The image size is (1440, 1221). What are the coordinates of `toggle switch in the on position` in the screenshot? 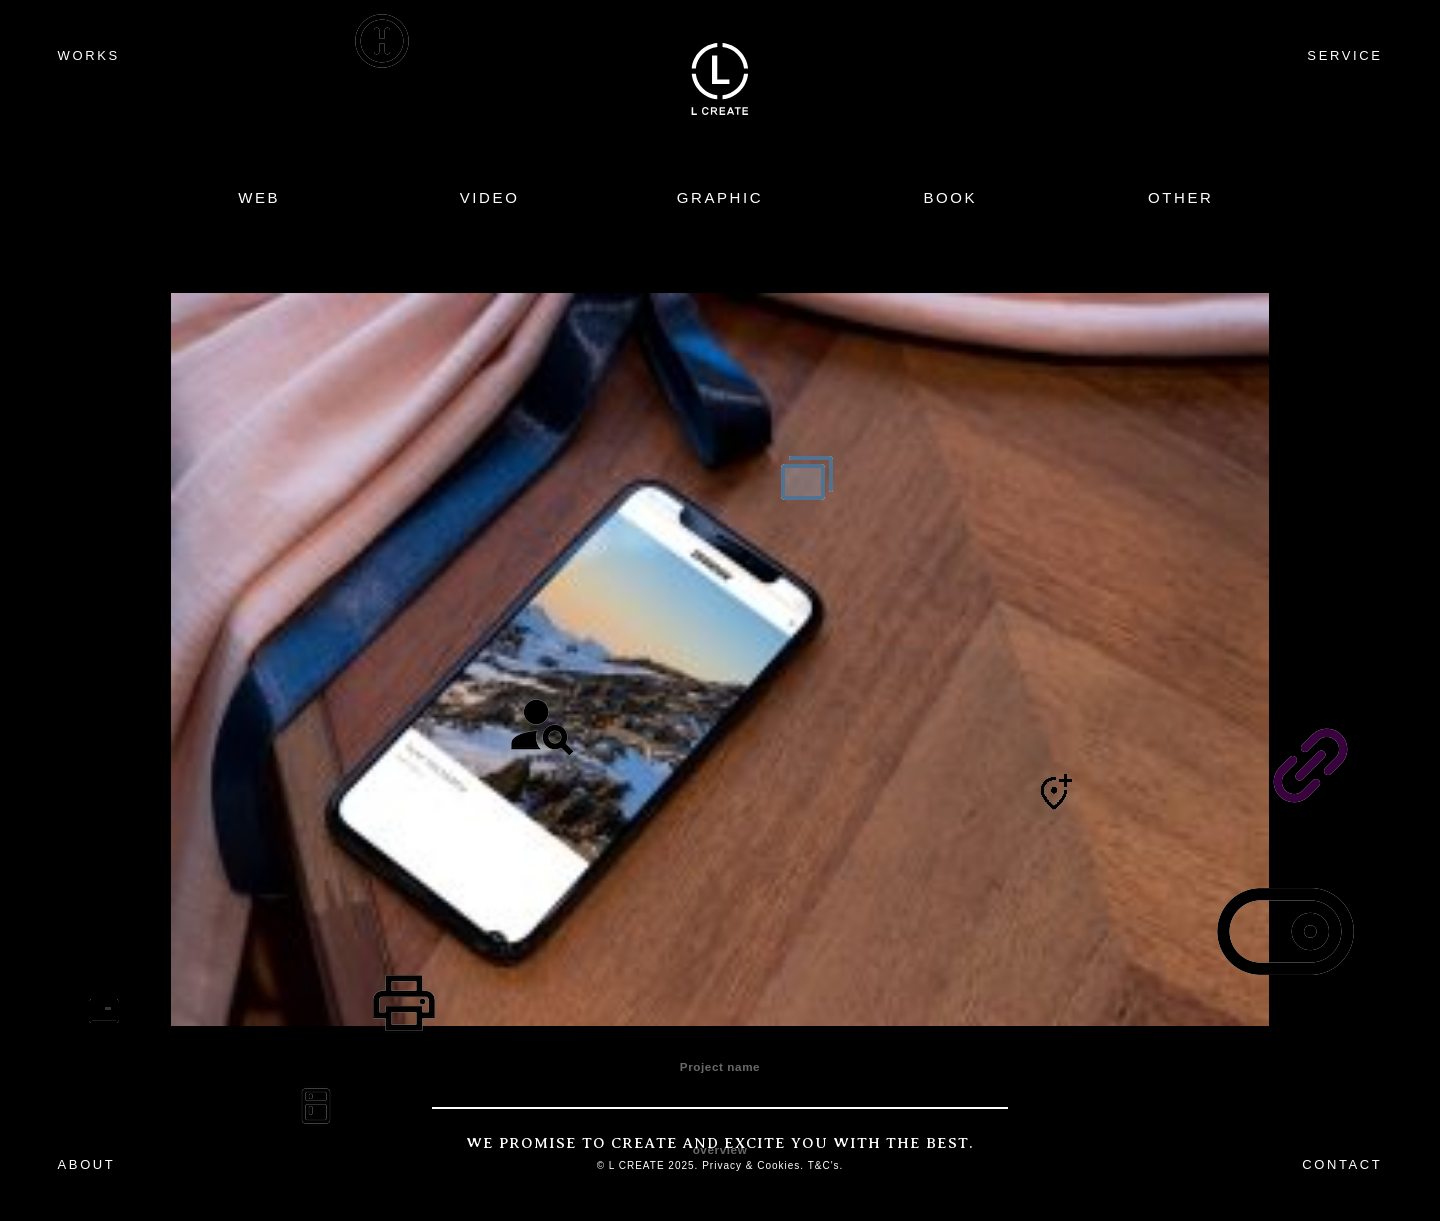 It's located at (1285, 931).